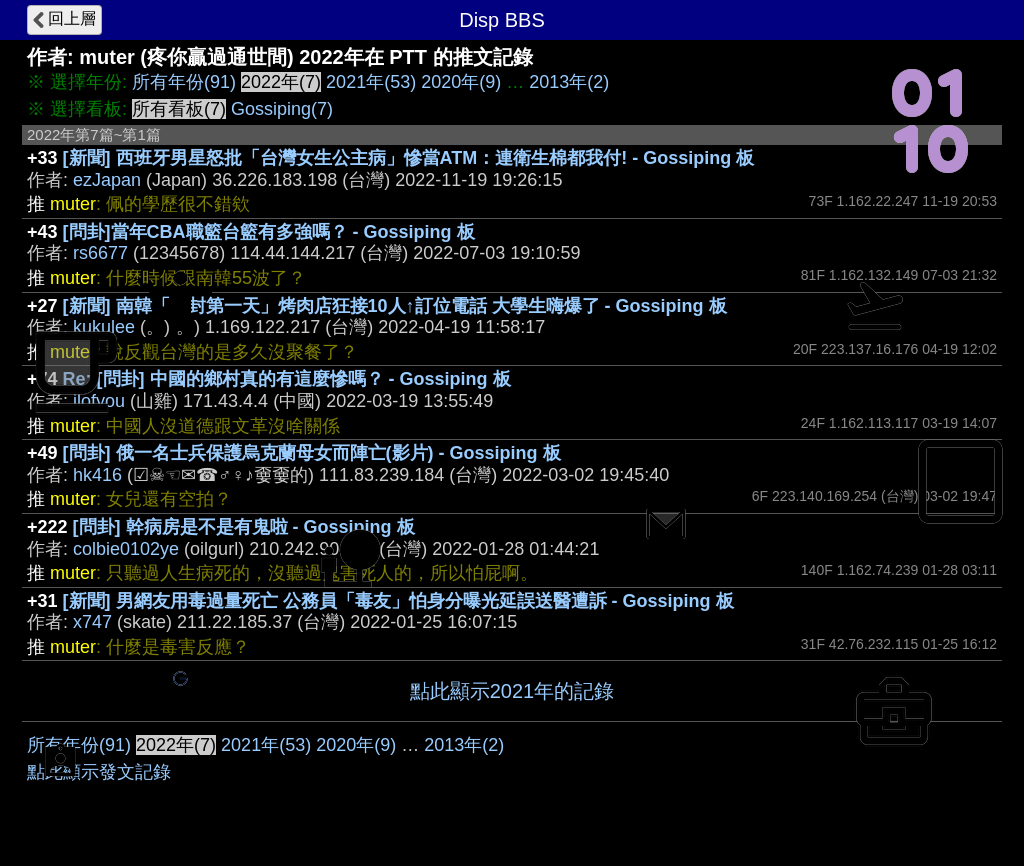 This screenshot has height=866, width=1024. What do you see at coordinates (72, 372) in the screenshot?
I see `access café or coffee shop locations` at bounding box center [72, 372].